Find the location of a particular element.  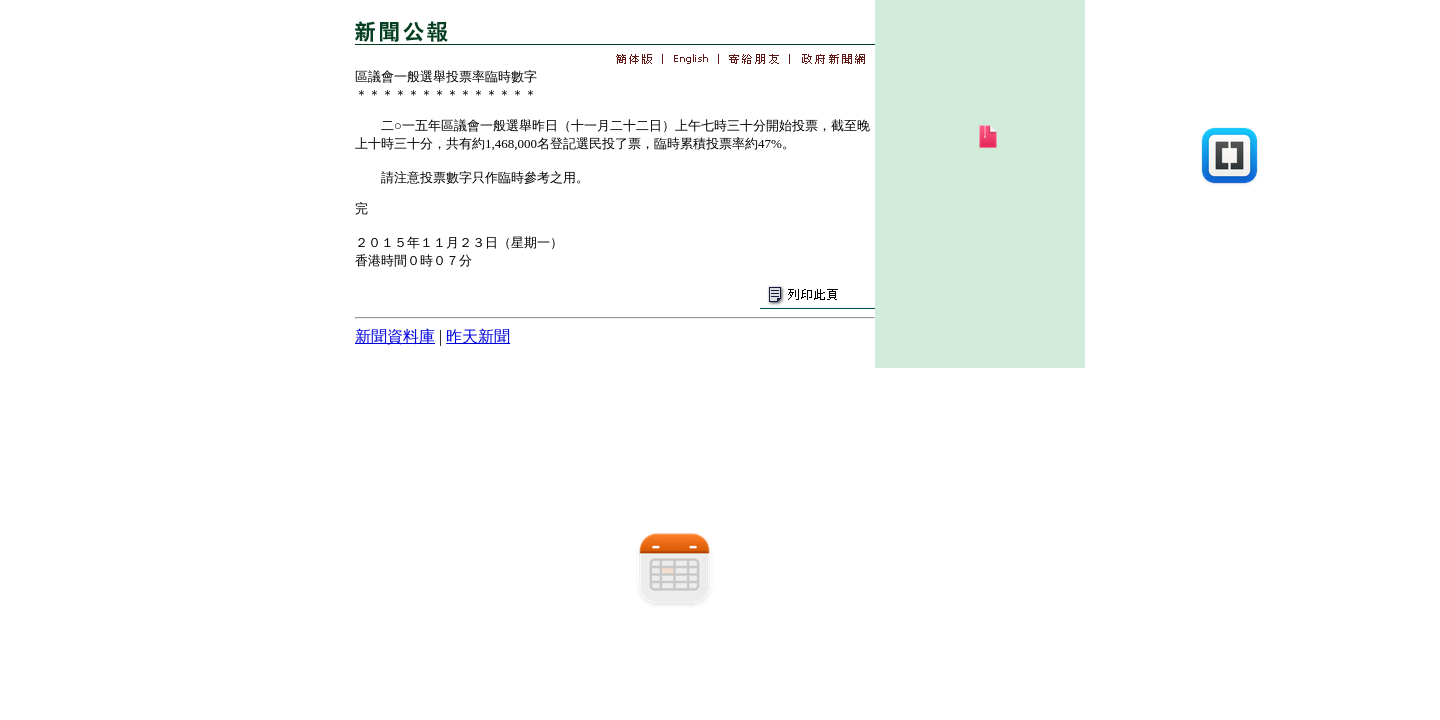

a compressed postscript file is located at coordinates (988, 137).